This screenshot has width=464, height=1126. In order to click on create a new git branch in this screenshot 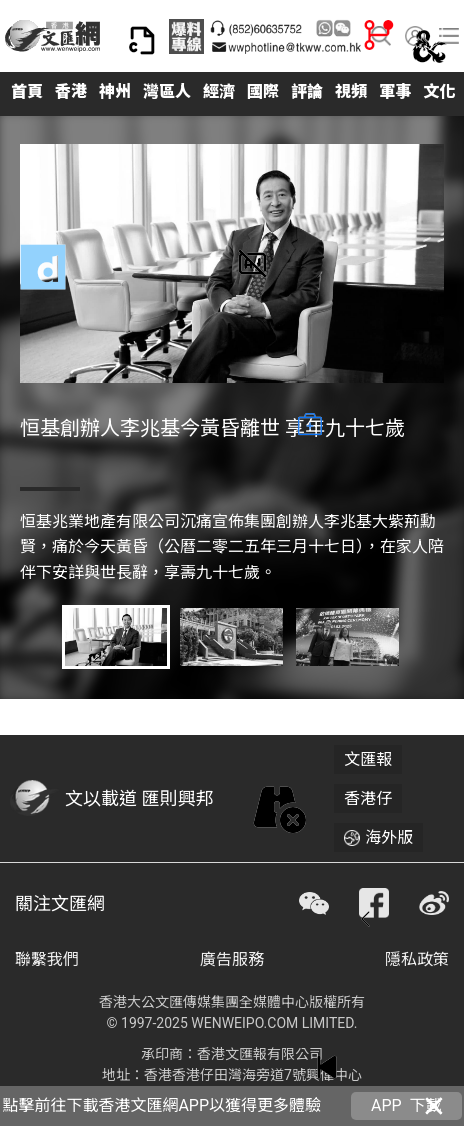, I will do `click(377, 35)`.